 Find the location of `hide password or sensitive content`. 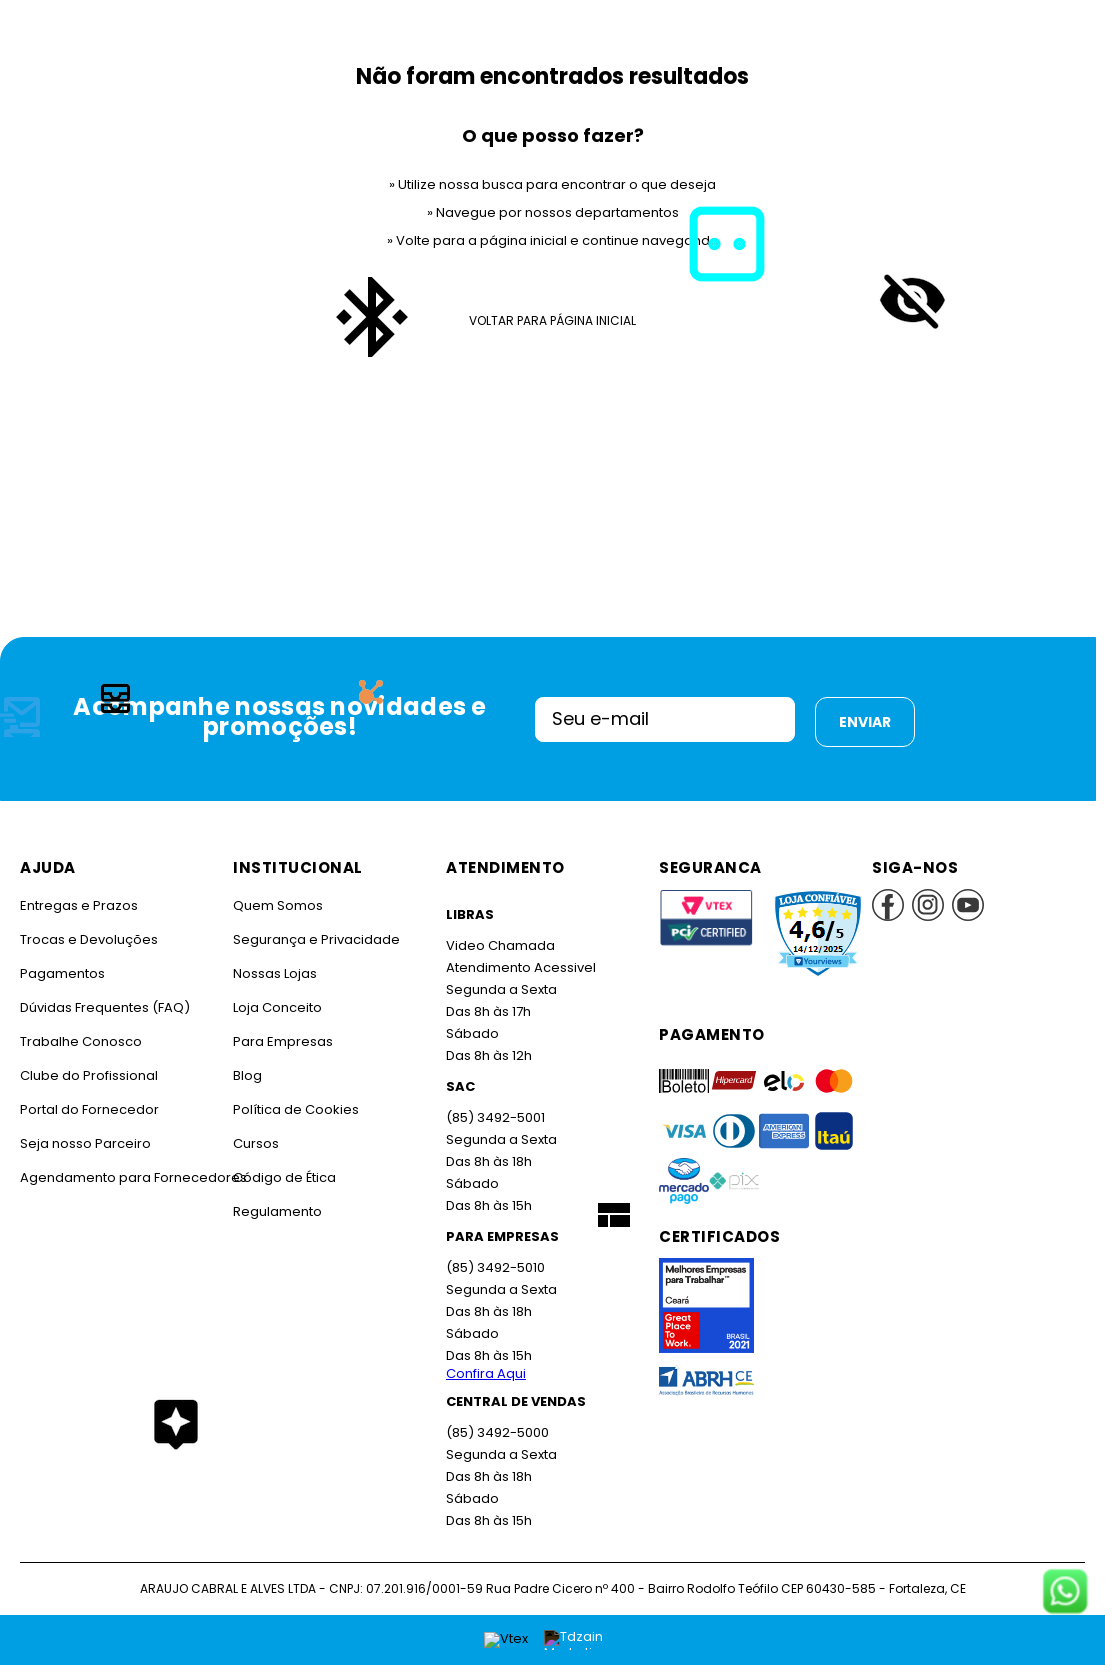

hide password or sensitive content is located at coordinates (912, 301).